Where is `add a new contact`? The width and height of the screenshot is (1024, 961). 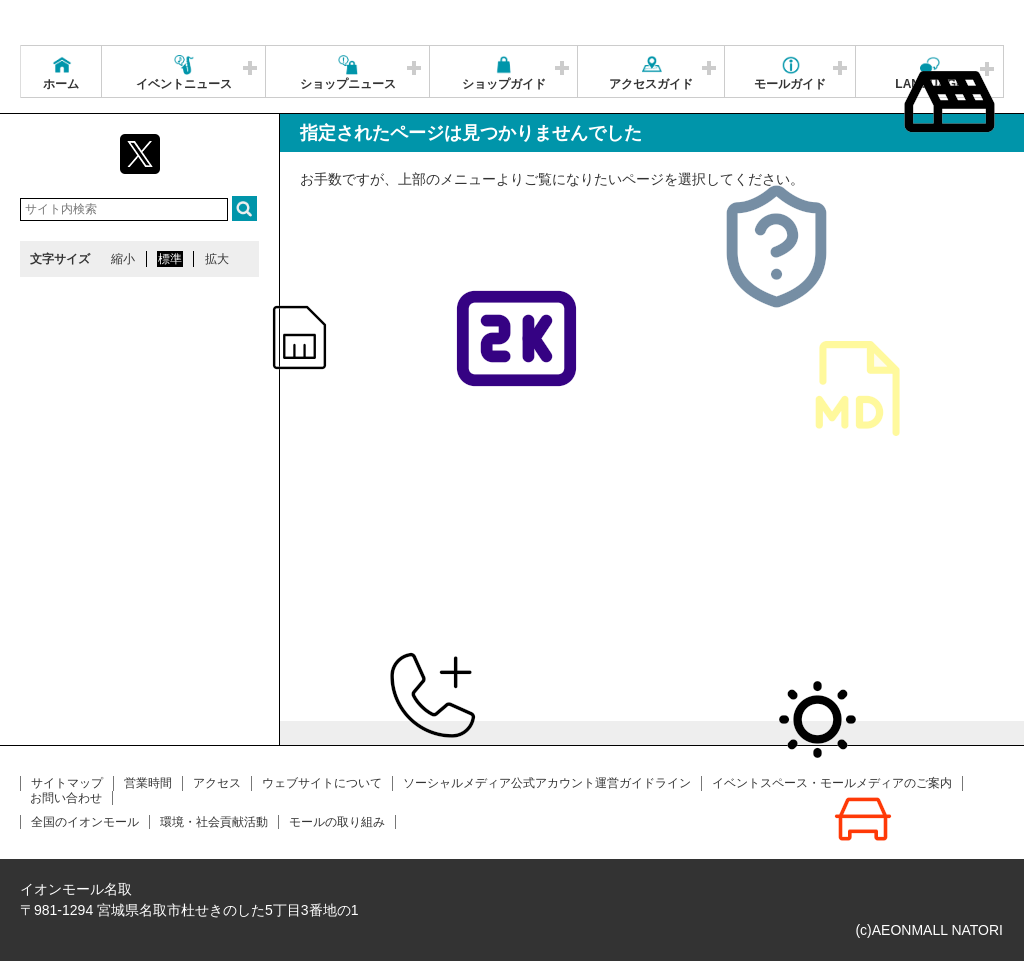 add a new contact is located at coordinates (434, 693).